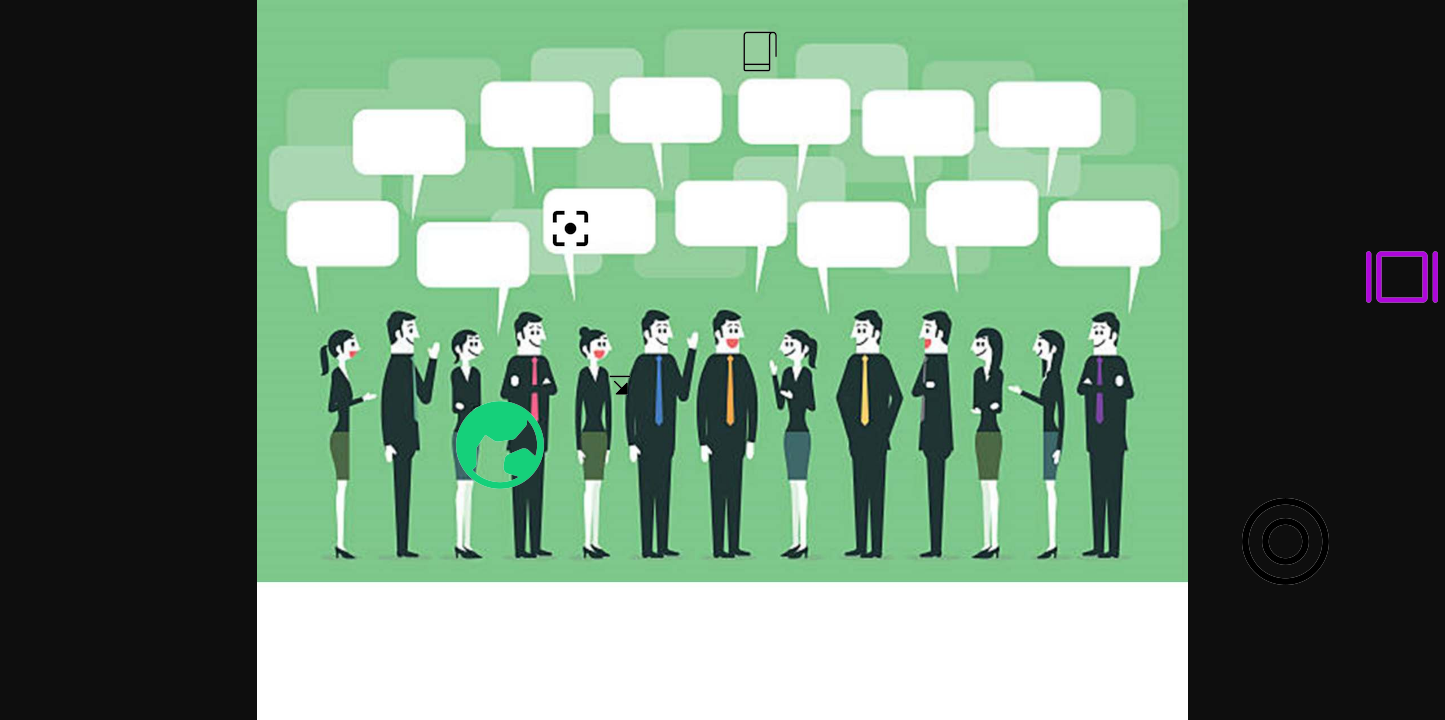 Image resolution: width=1445 pixels, height=720 pixels. I want to click on center focus on the current subject, so click(570, 228).